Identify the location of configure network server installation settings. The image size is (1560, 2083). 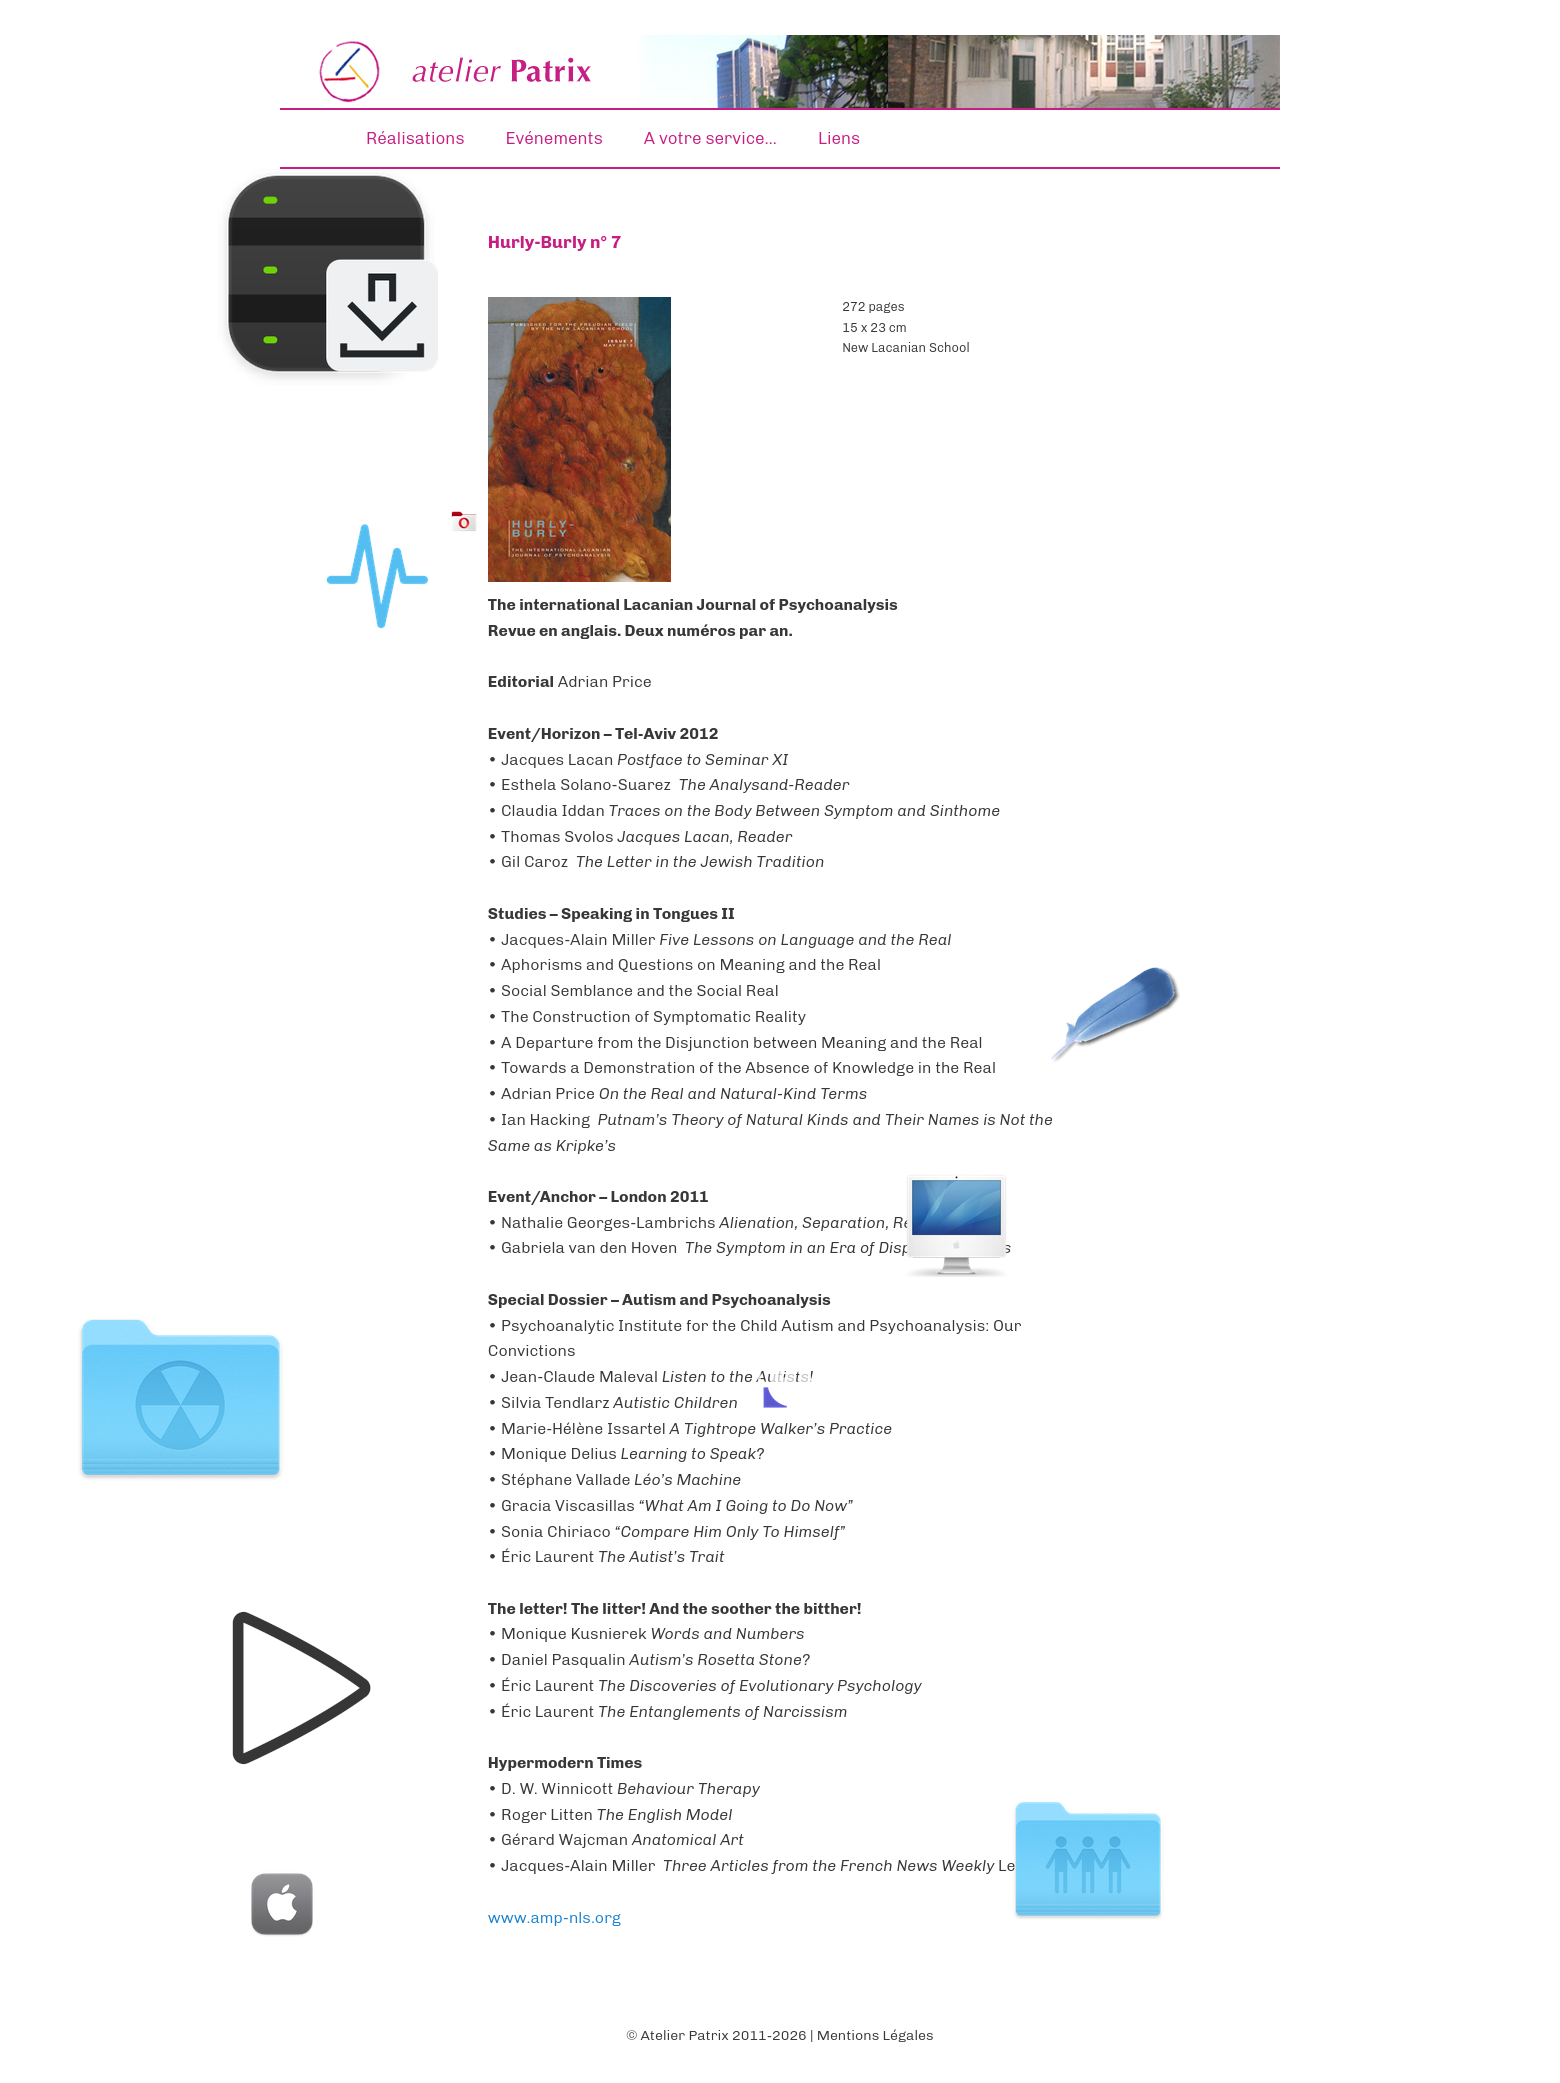
(328, 277).